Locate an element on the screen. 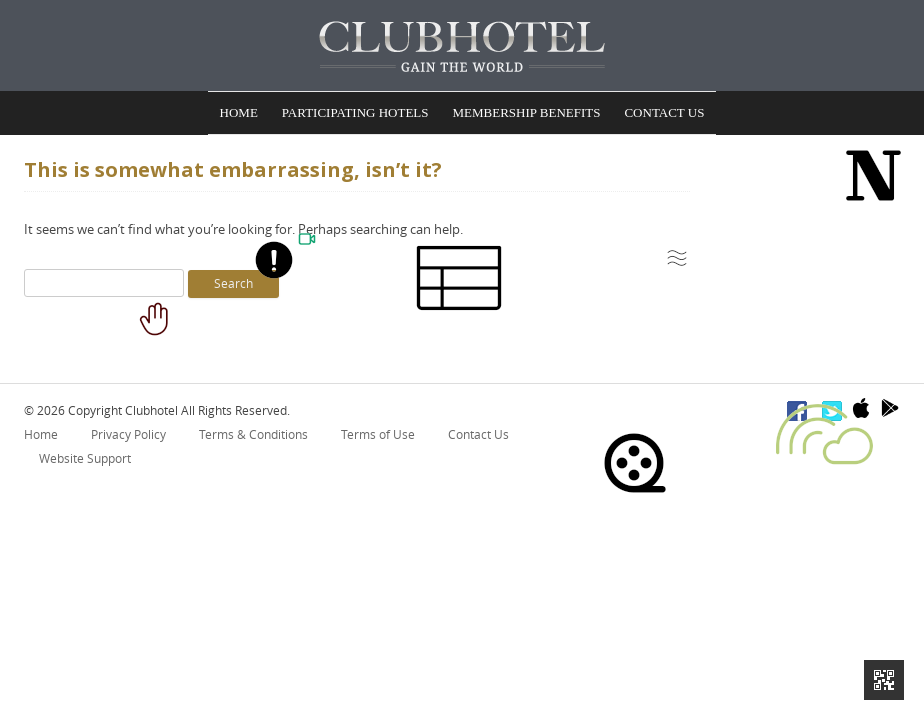 This screenshot has width=924, height=720. access video or movie library is located at coordinates (634, 463).